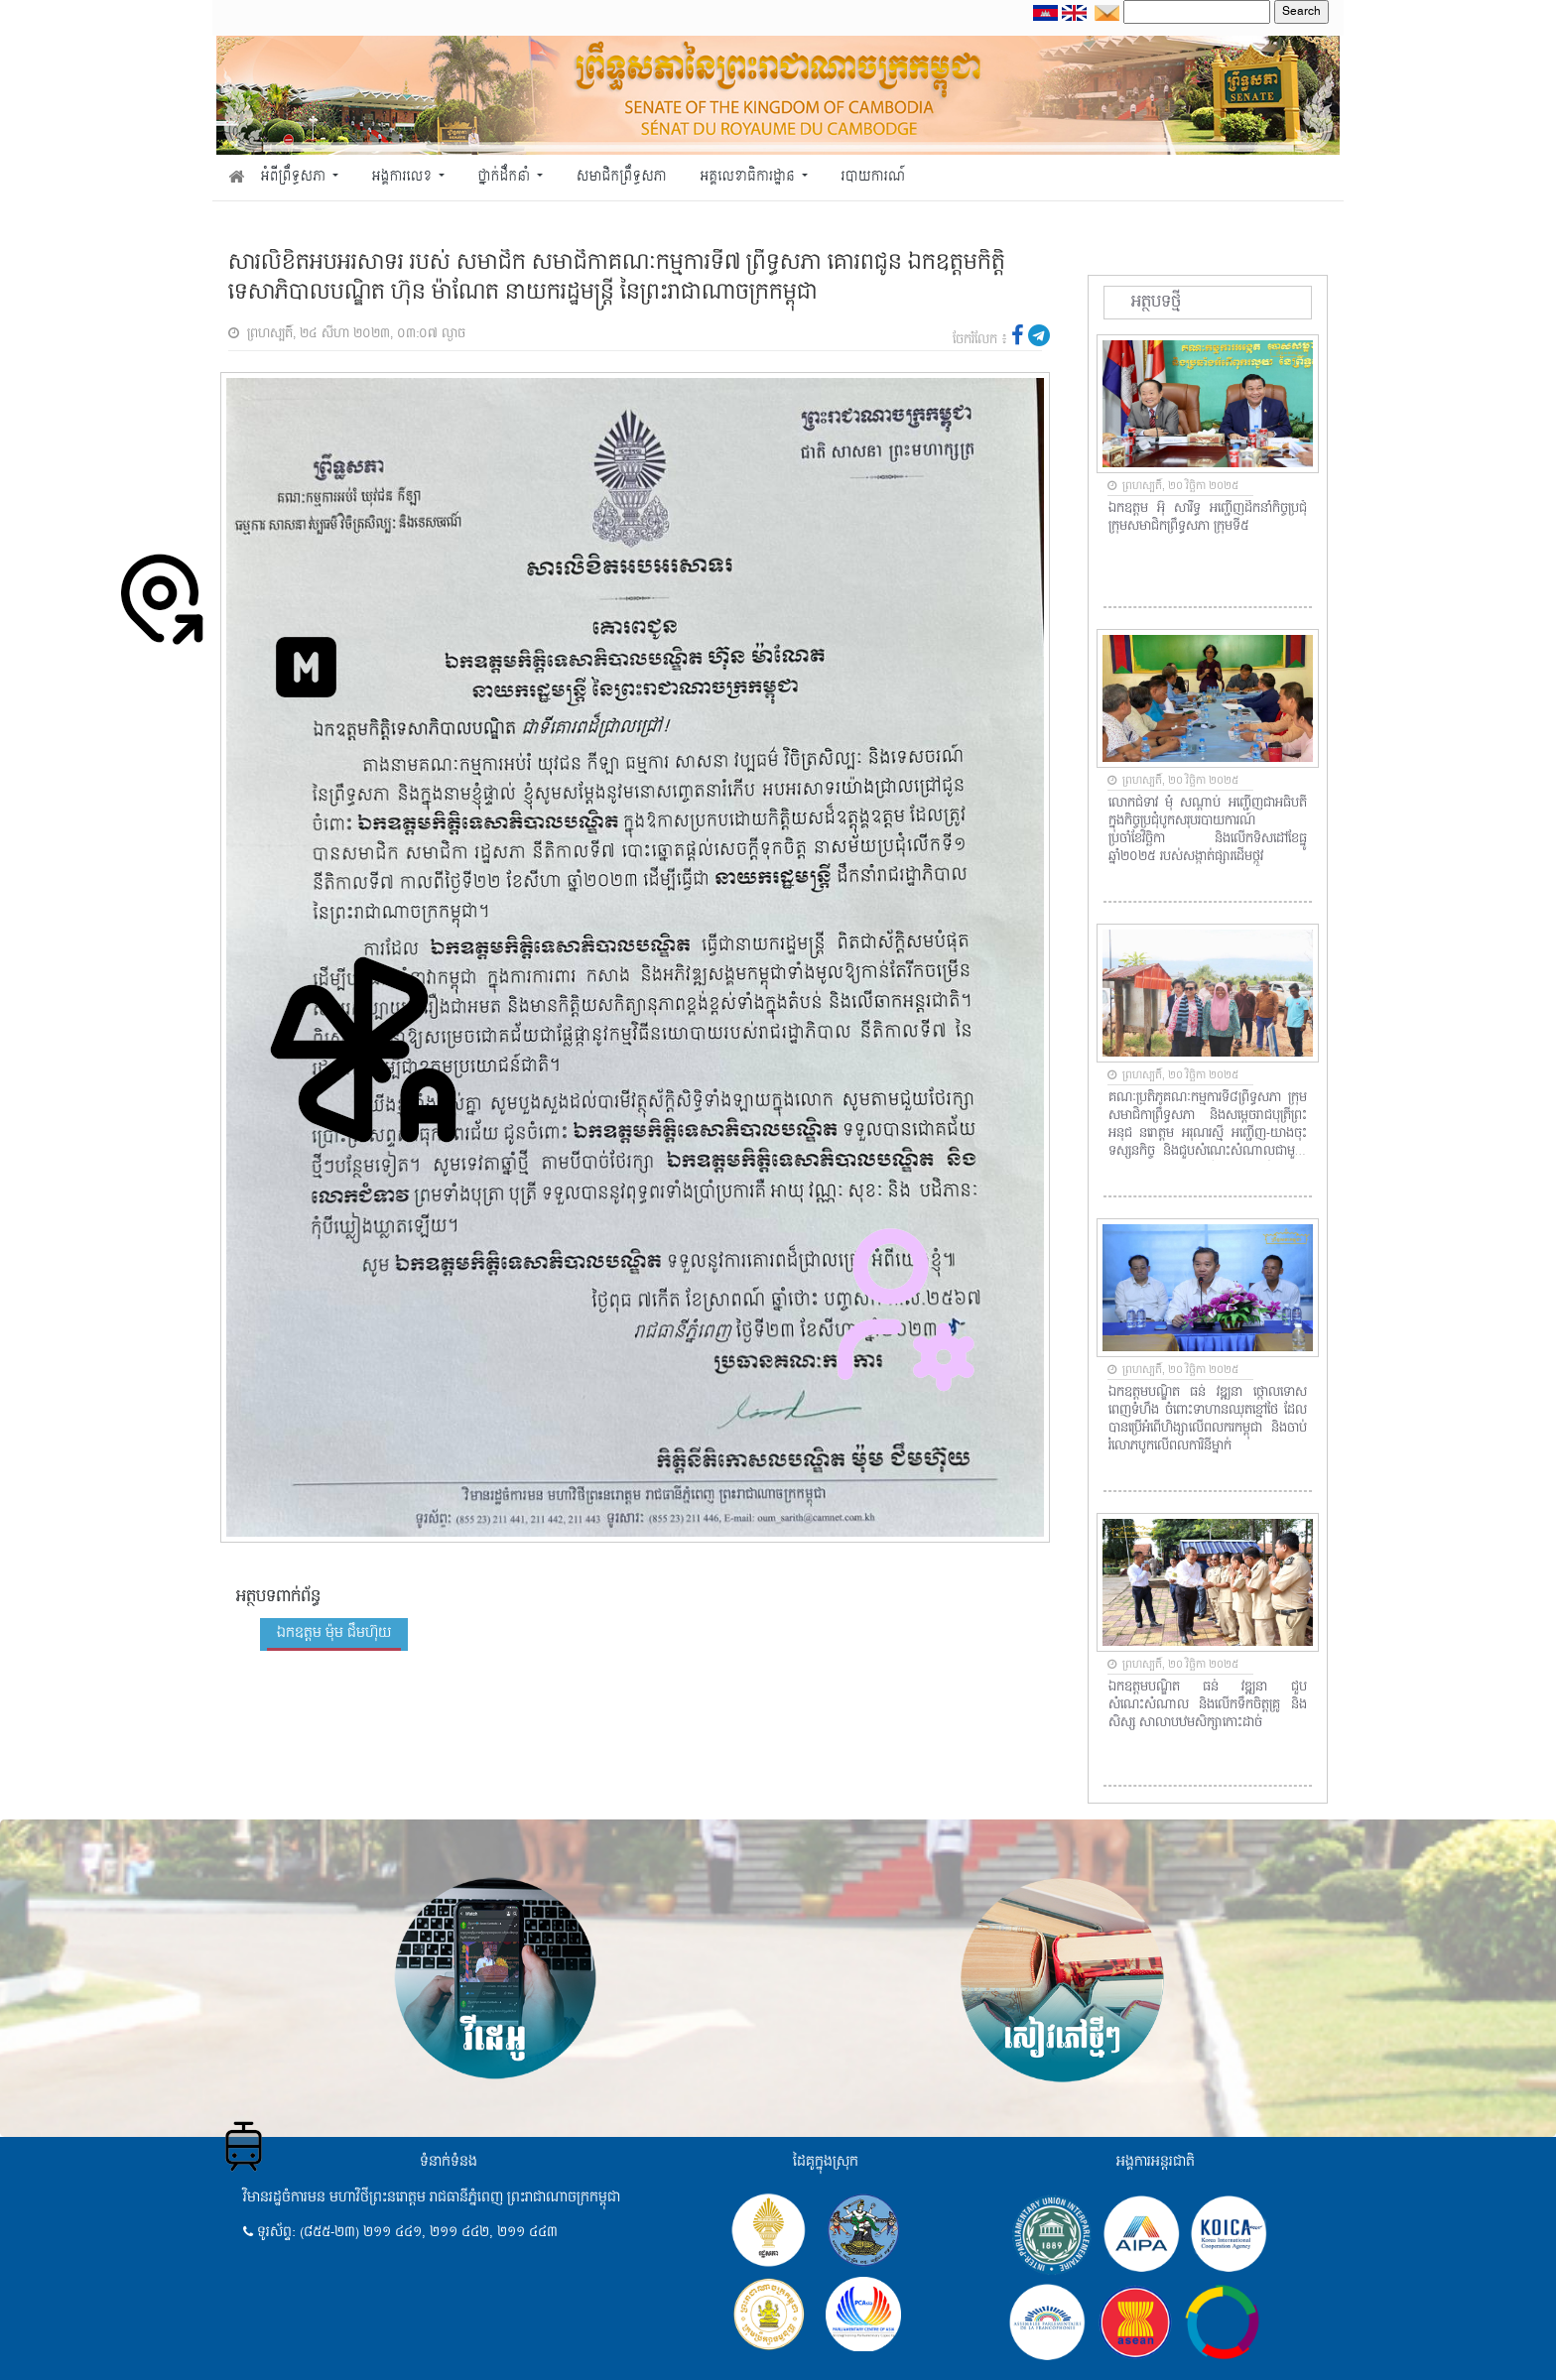  Describe the element at coordinates (243, 2146) in the screenshot. I see `view tram or streetcar routes` at that location.